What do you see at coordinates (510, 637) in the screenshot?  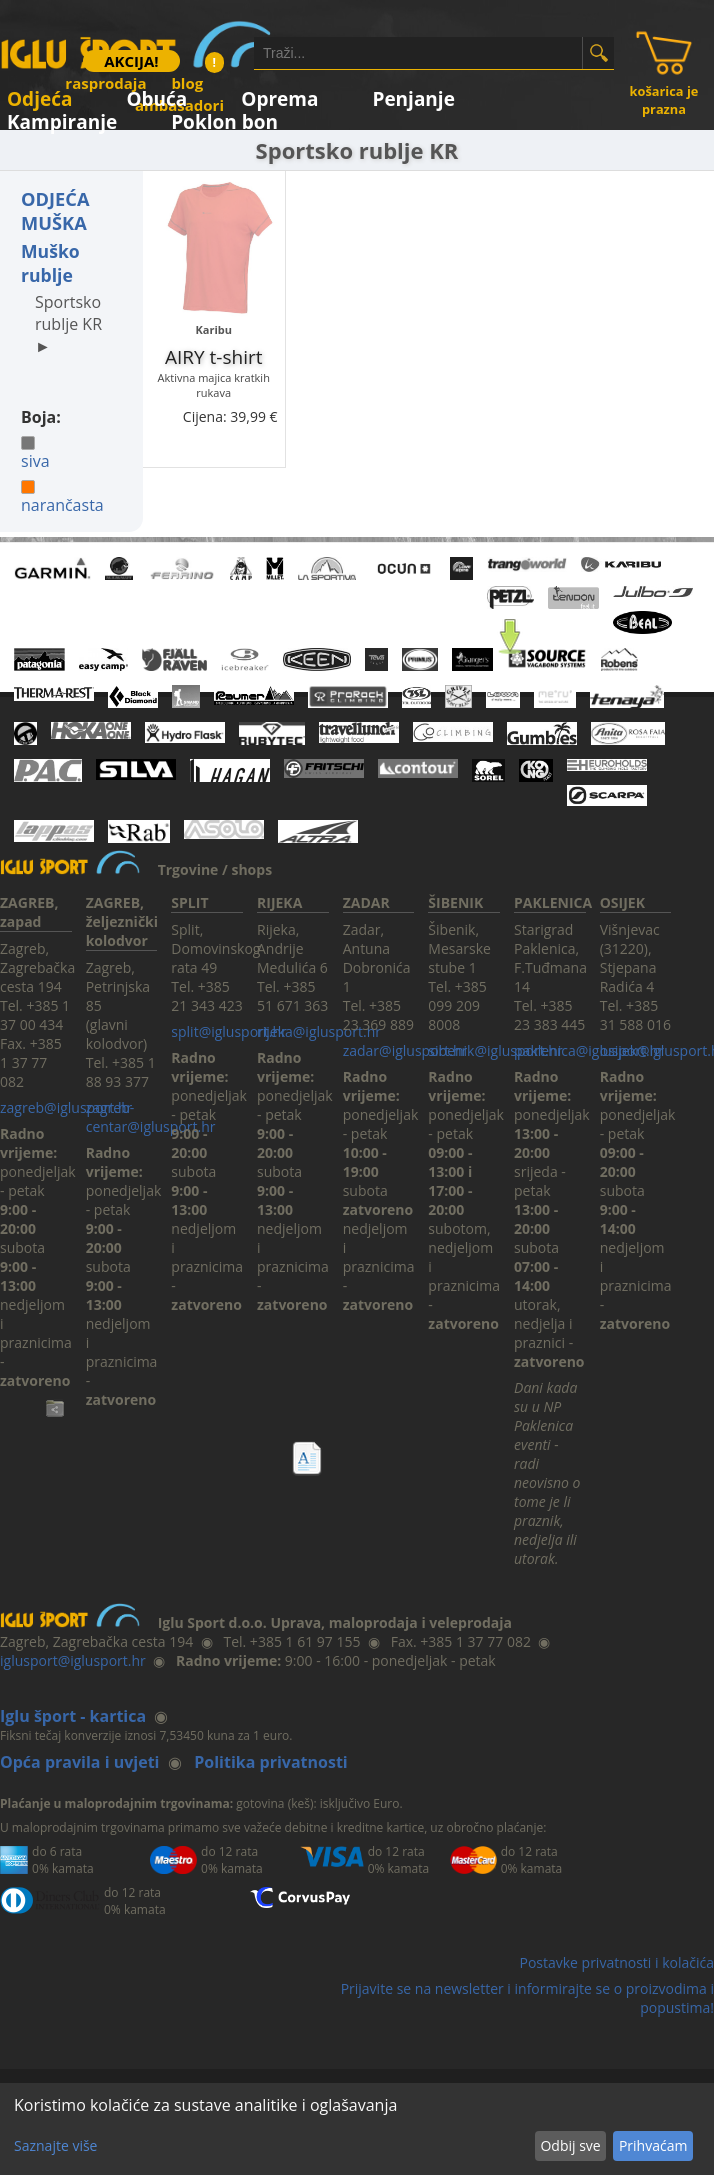 I see `save the current file or document` at bounding box center [510, 637].